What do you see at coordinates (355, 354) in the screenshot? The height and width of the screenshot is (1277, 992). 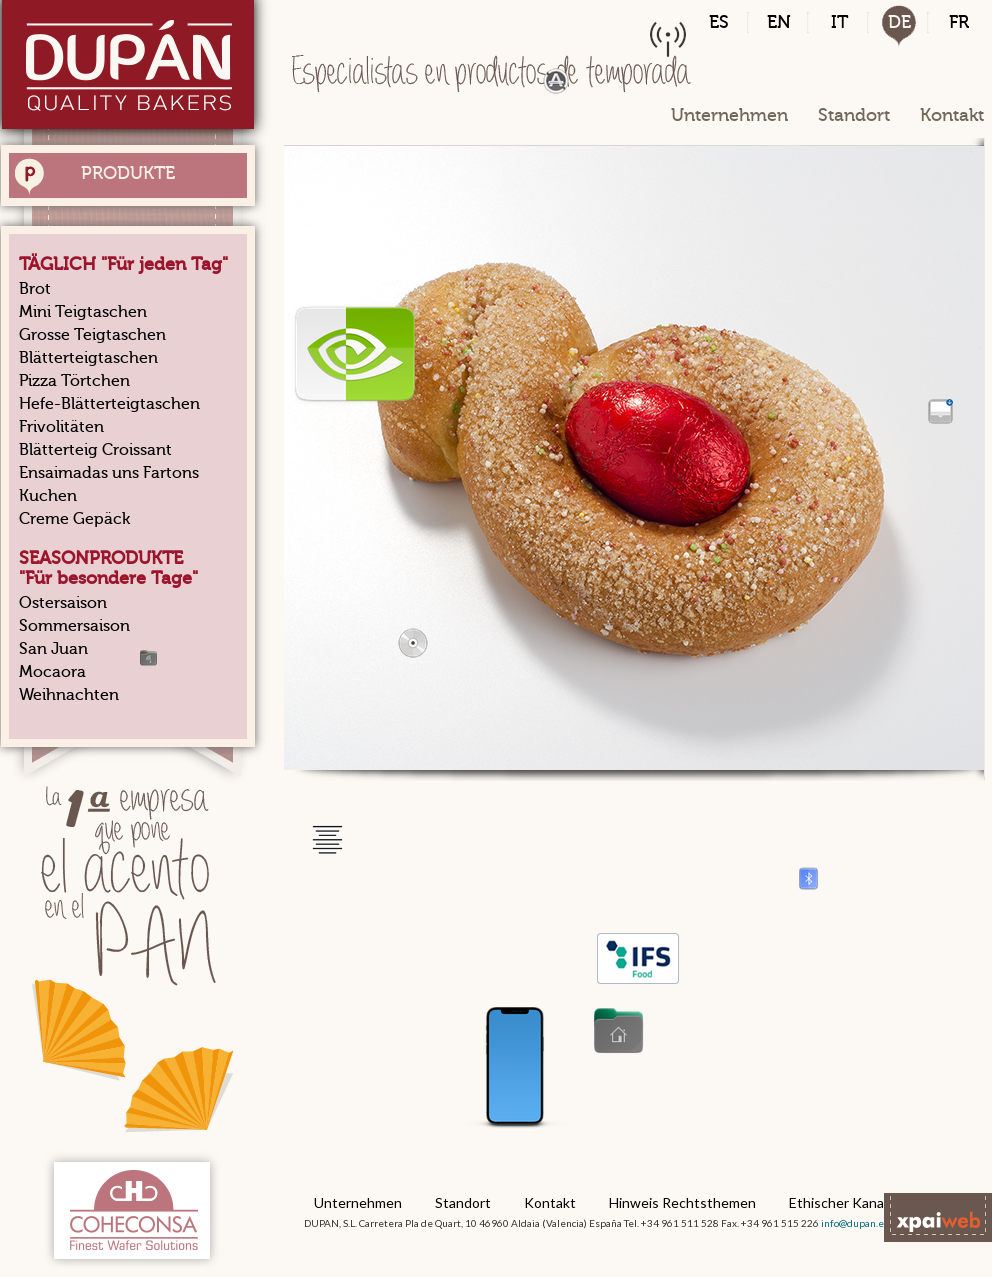 I see `open nvidia graphics card settings` at bounding box center [355, 354].